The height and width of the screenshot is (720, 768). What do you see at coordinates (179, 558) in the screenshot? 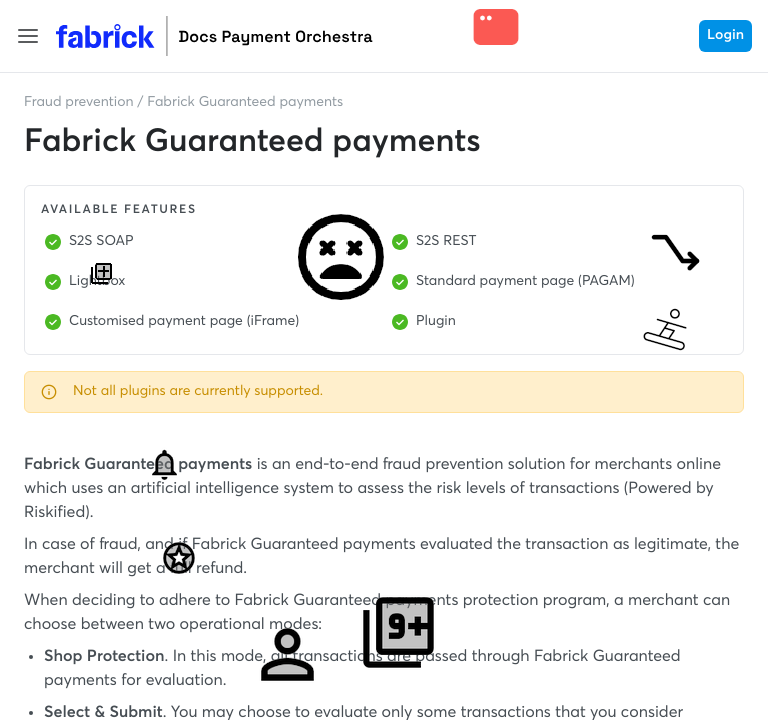
I see `view favorites or starred items` at bounding box center [179, 558].